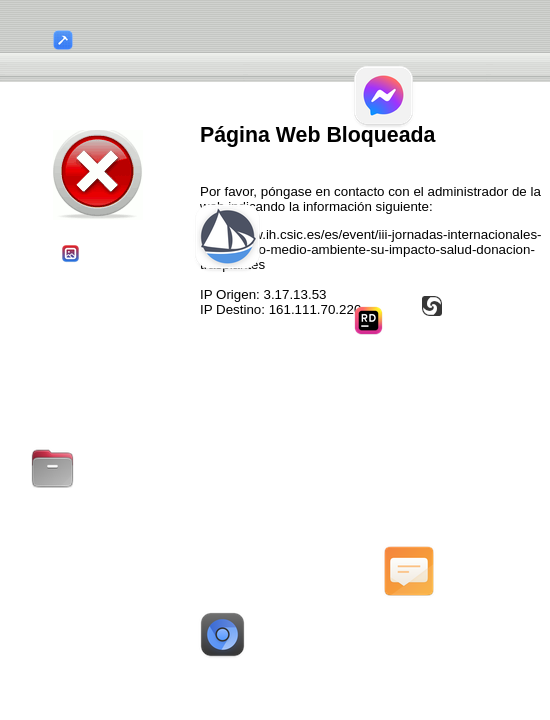 The height and width of the screenshot is (720, 550). I want to click on open JetBrains Rider IDE, so click(368, 320).